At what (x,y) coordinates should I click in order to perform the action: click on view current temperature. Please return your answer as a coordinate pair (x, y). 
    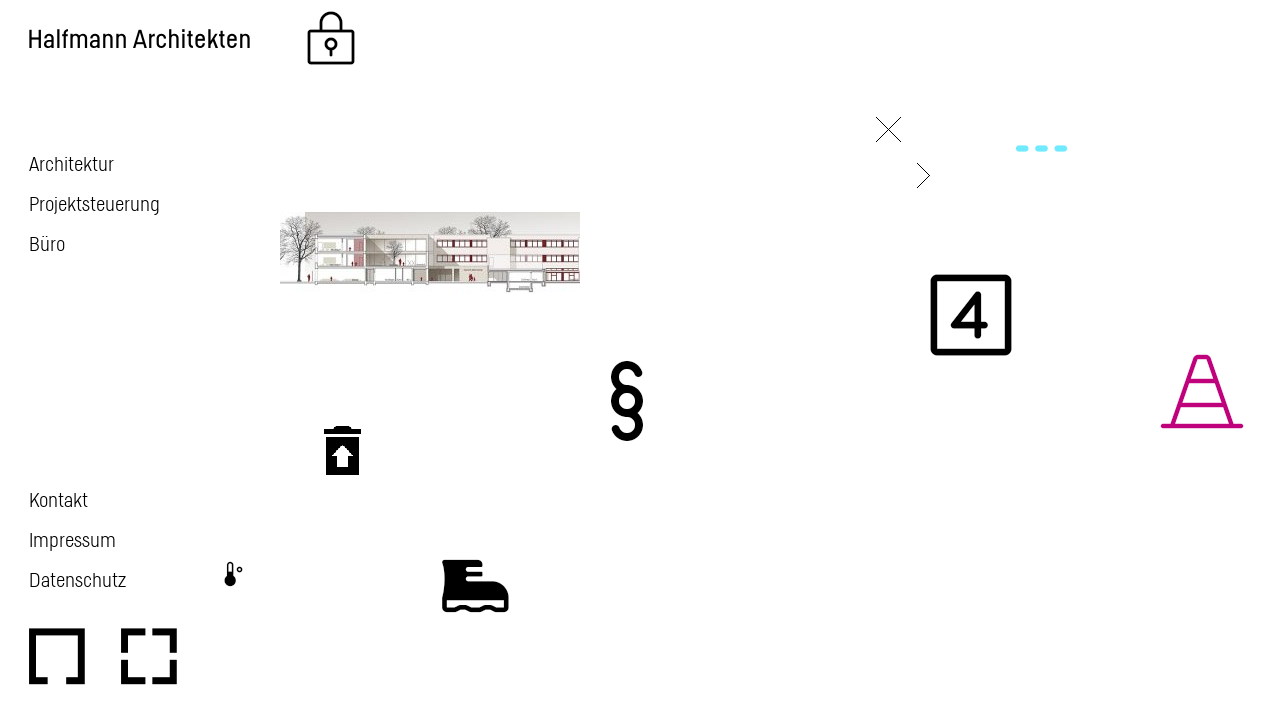
    Looking at the image, I should click on (231, 574).